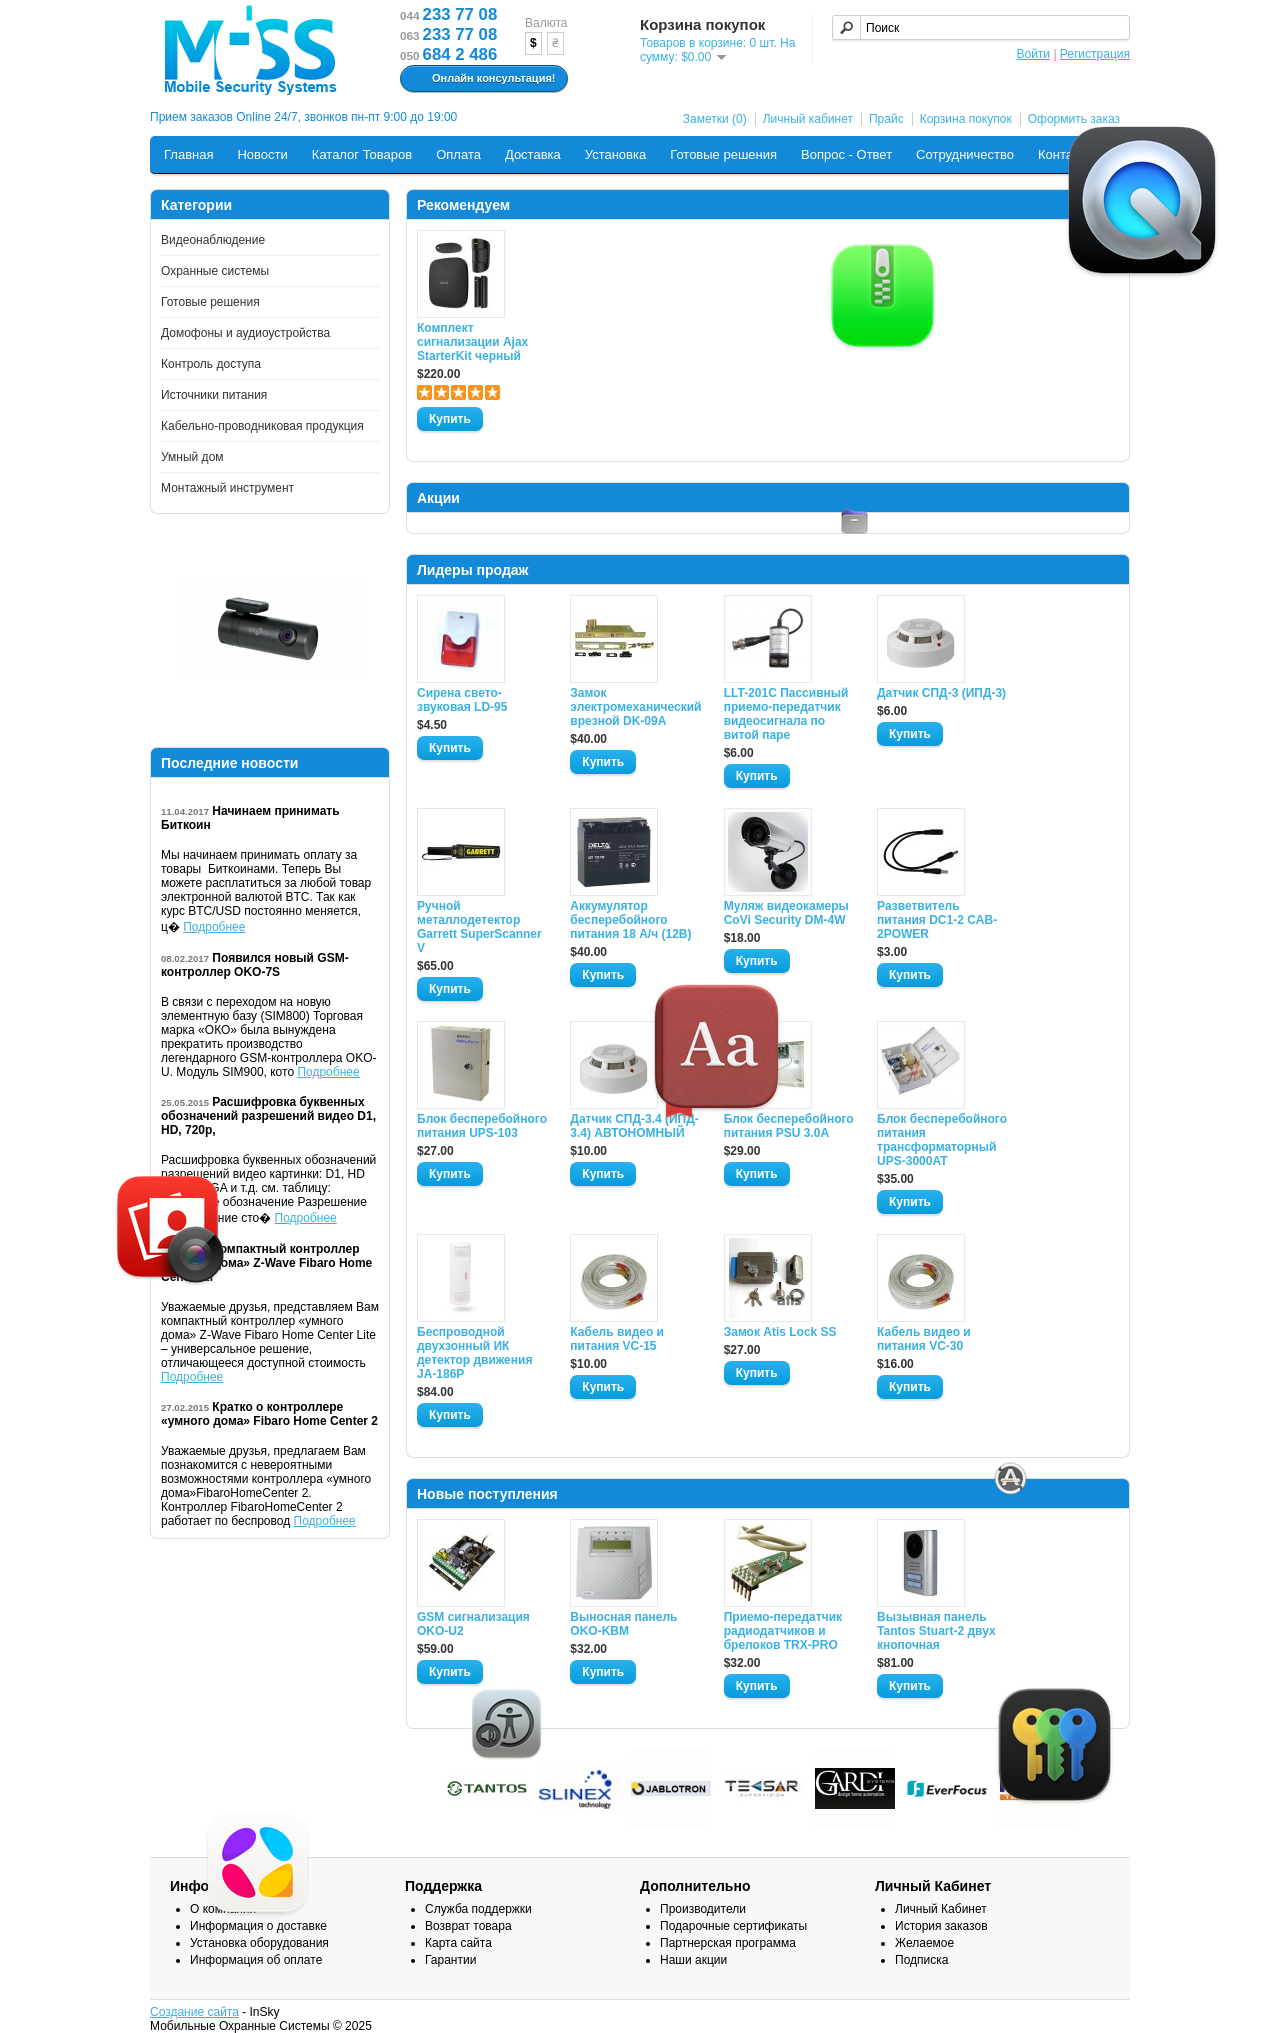 This screenshot has height=2033, width=1280. I want to click on open the passwords app, so click(1054, 1744).